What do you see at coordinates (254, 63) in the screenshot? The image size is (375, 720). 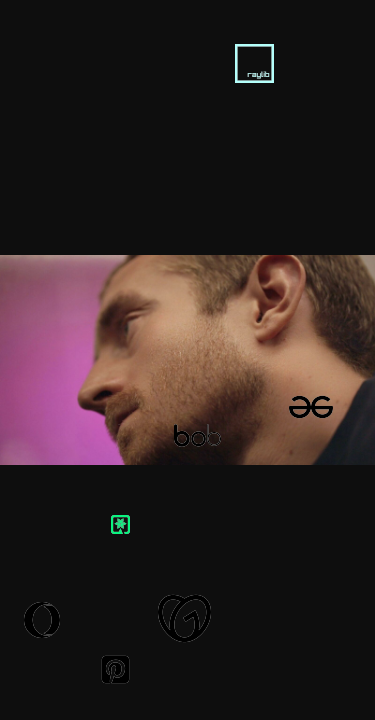 I see `raylib game development library logo` at bounding box center [254, 63].